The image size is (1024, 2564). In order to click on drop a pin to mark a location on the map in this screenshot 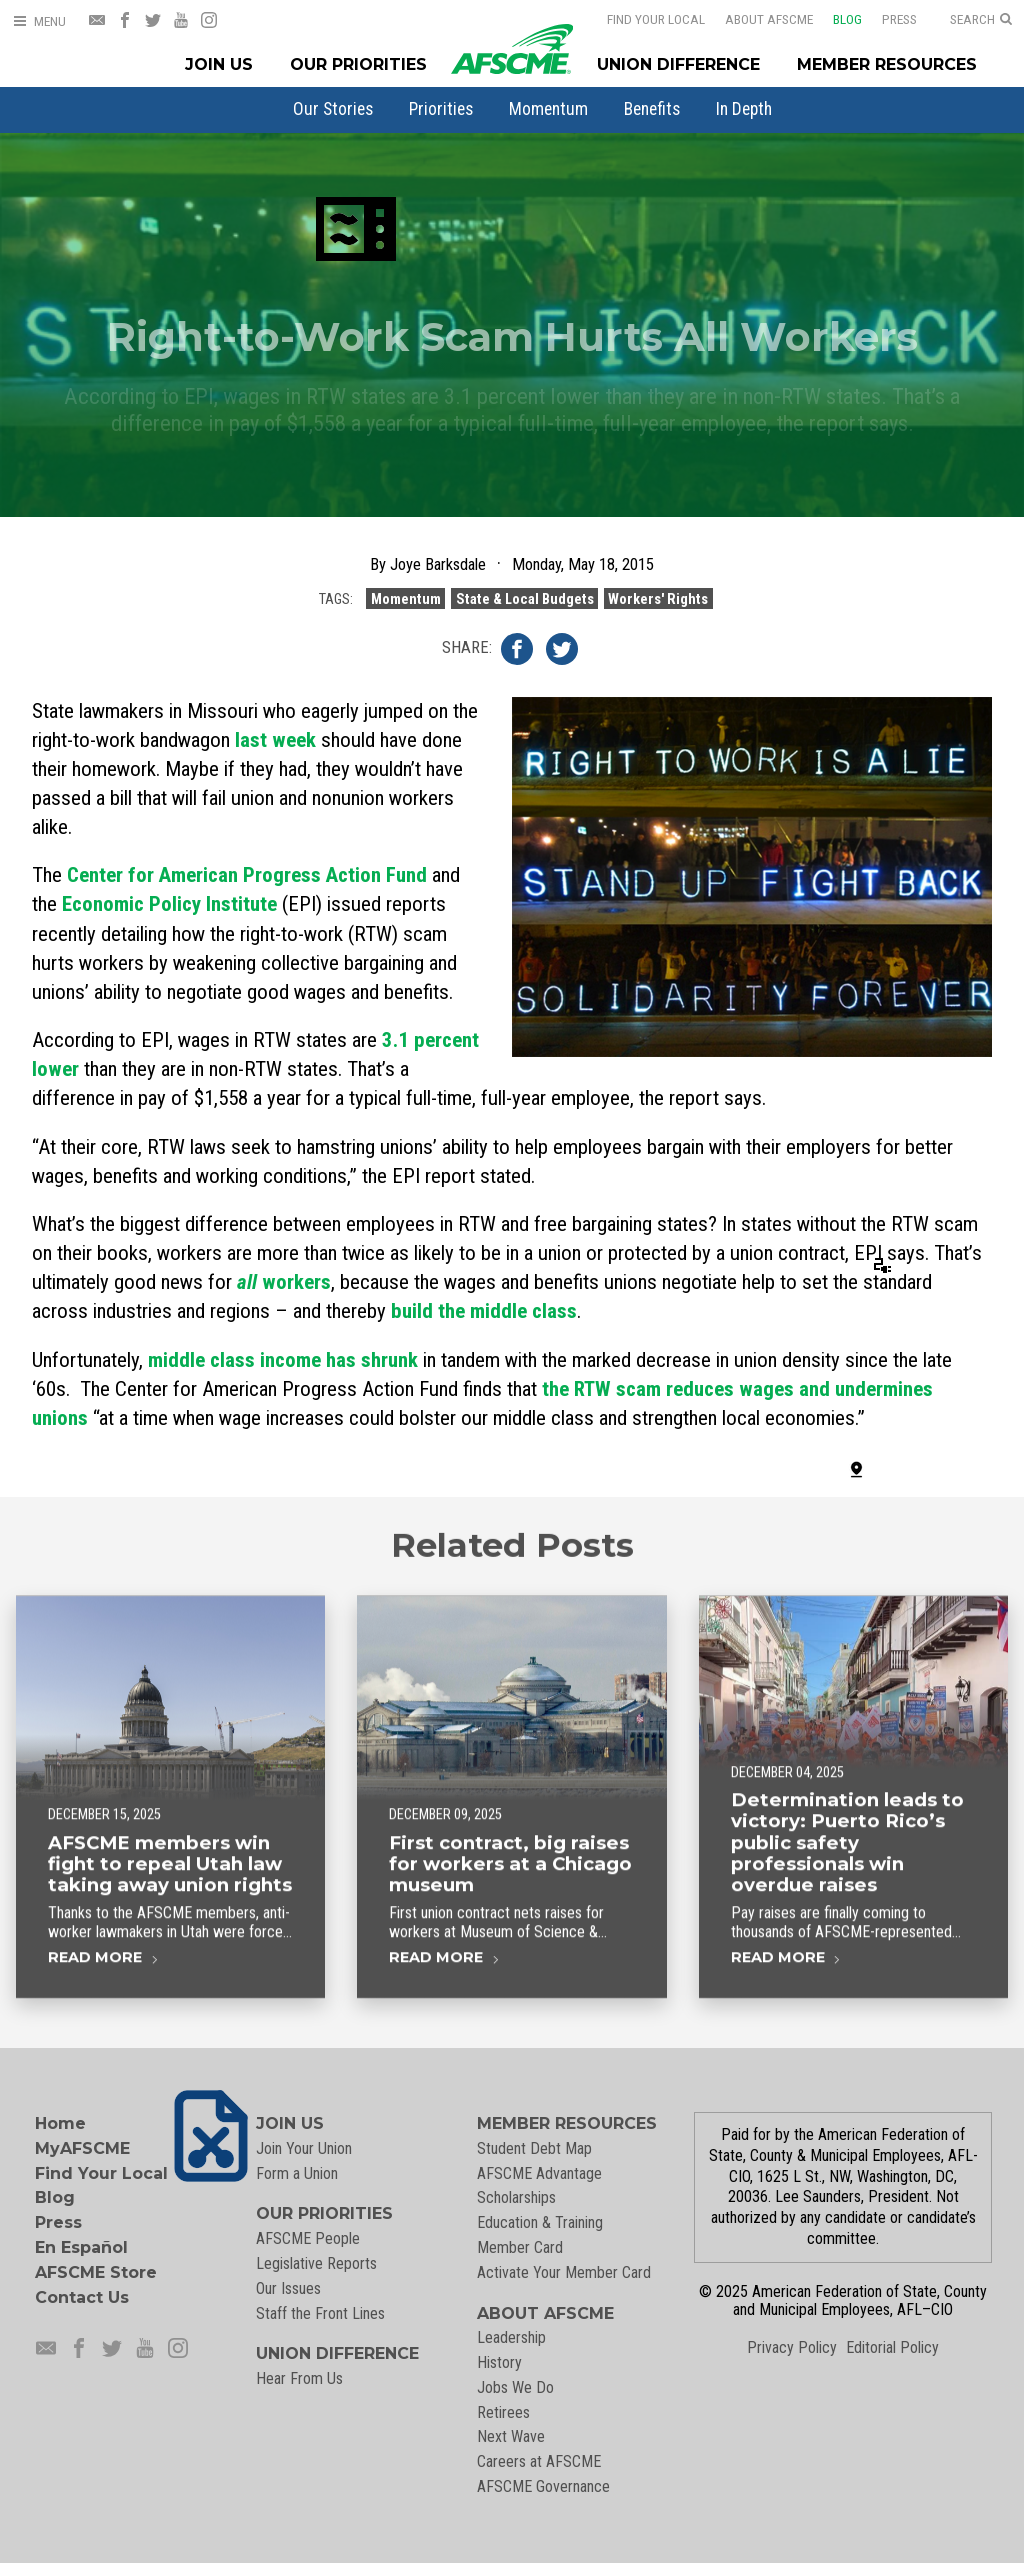, I will do `click(856, 1469)`.